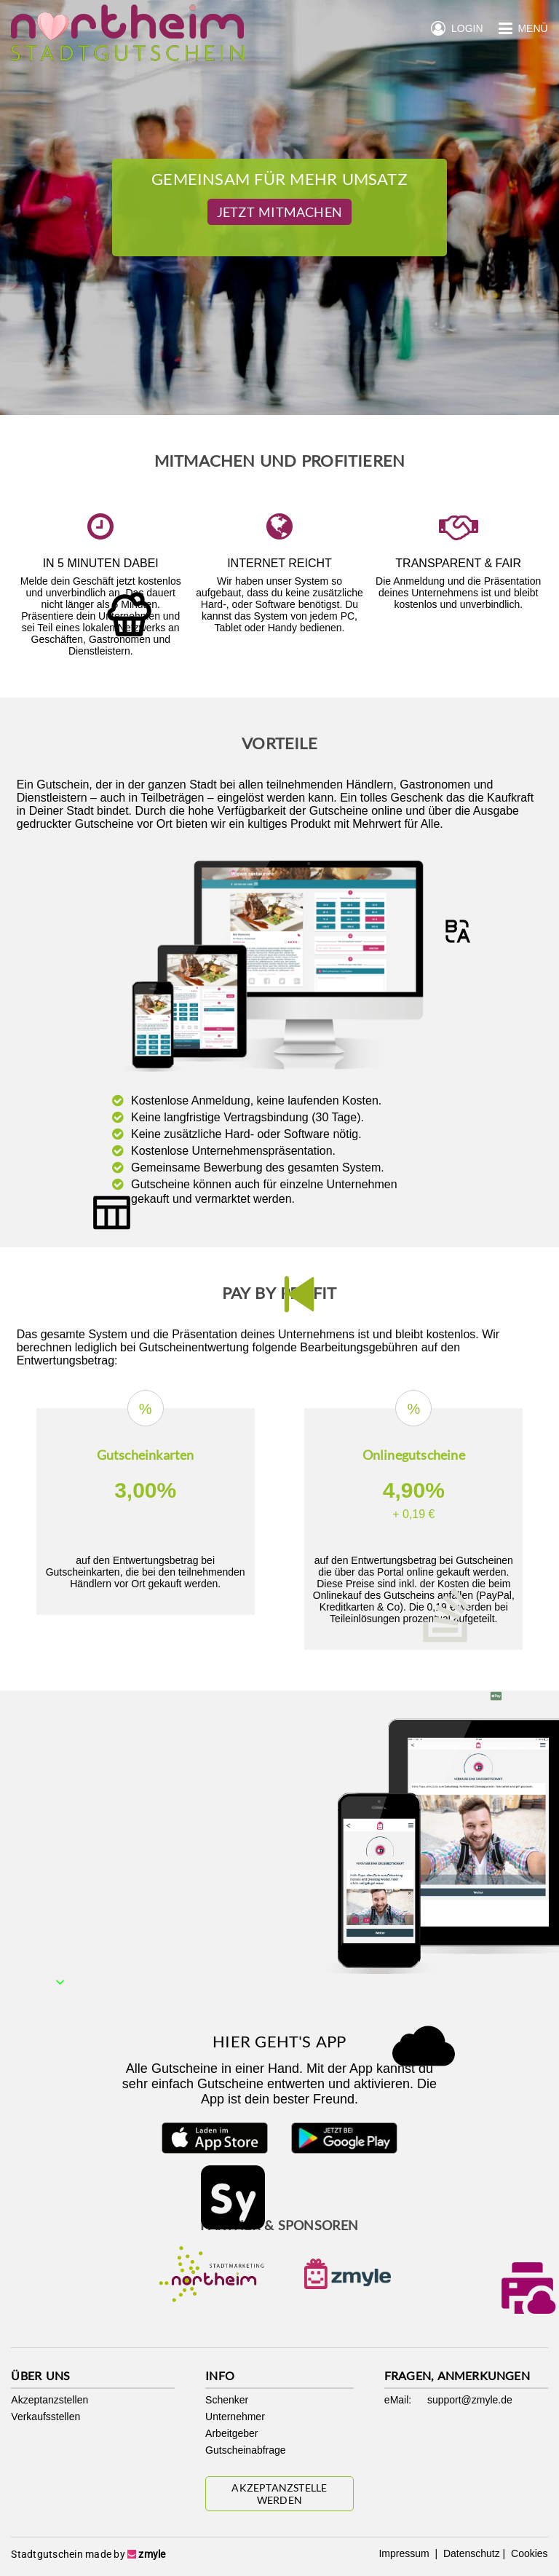 This screenshot has height=2576, width=559. What do you see at coordinates (298, 1294) in the screenshot?
I see `skip to previous track` at bounding box center [298, 1294].